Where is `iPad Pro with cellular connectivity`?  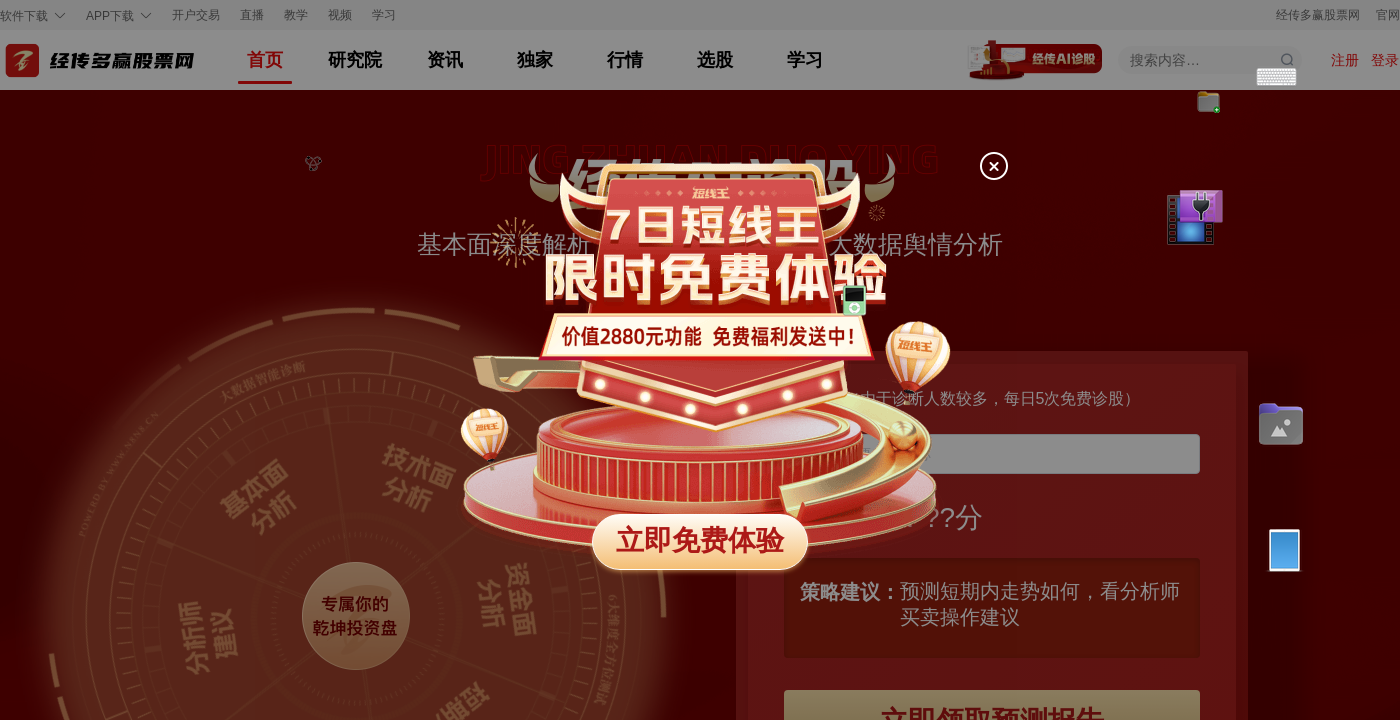 iPad Pro with cellular connectivity is located at coordinates (1284, 550).